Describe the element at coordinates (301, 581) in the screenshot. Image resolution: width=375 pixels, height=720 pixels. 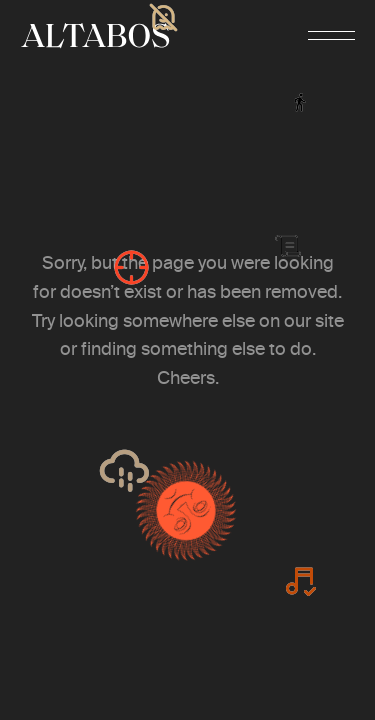
I see `song or track successfully added to library` at that location.